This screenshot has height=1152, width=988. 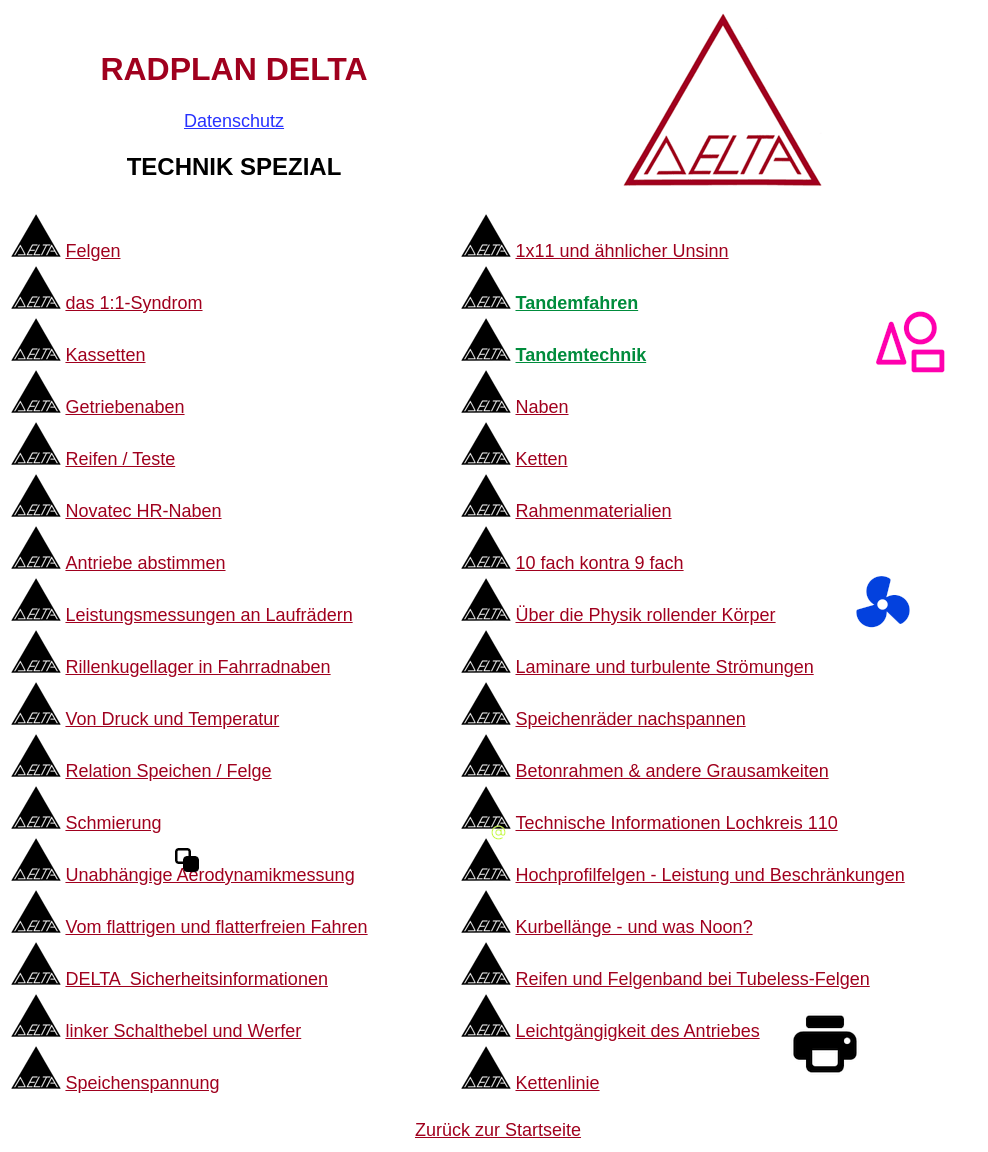 What do you see at coordinates (882, 604) in the screenshot?
I see `adjust fan or ventilation settings` at bounding box center [882, 604].